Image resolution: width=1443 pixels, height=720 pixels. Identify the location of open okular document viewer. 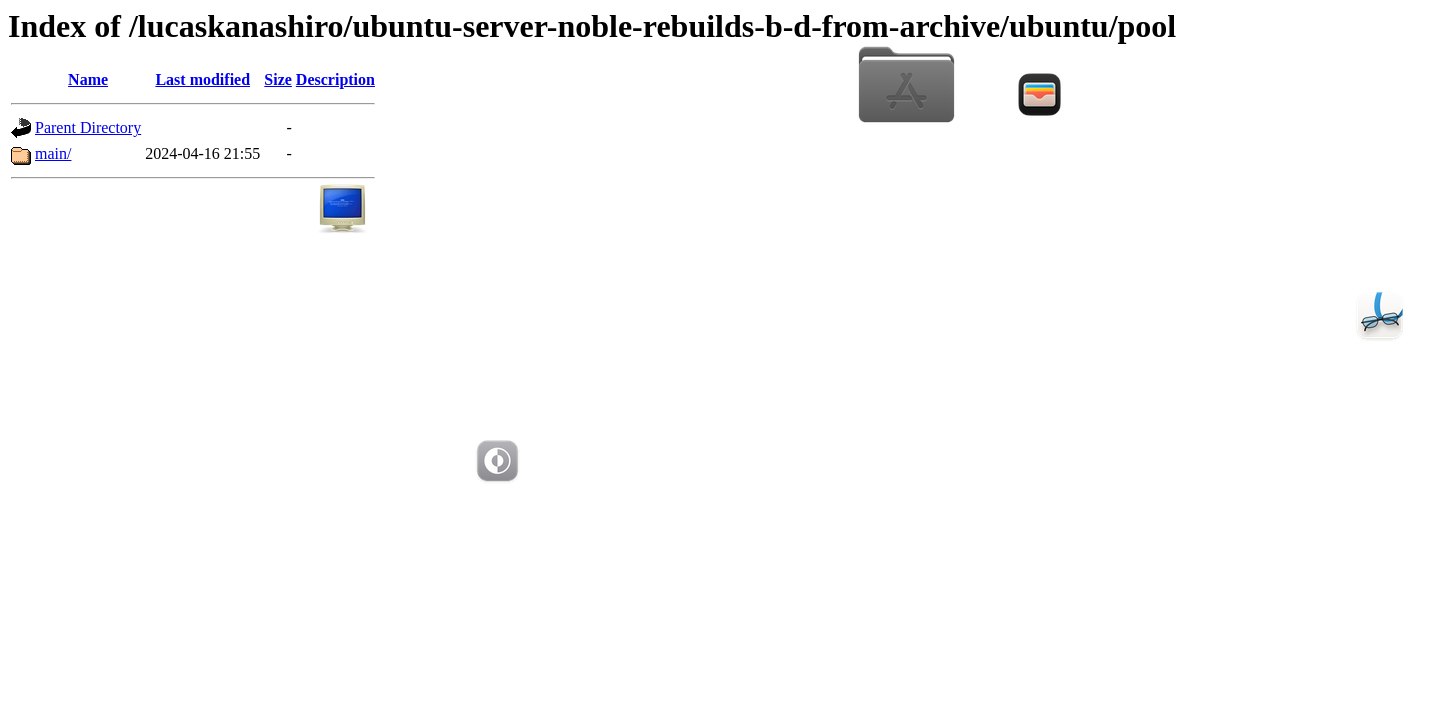
(1379, 315).